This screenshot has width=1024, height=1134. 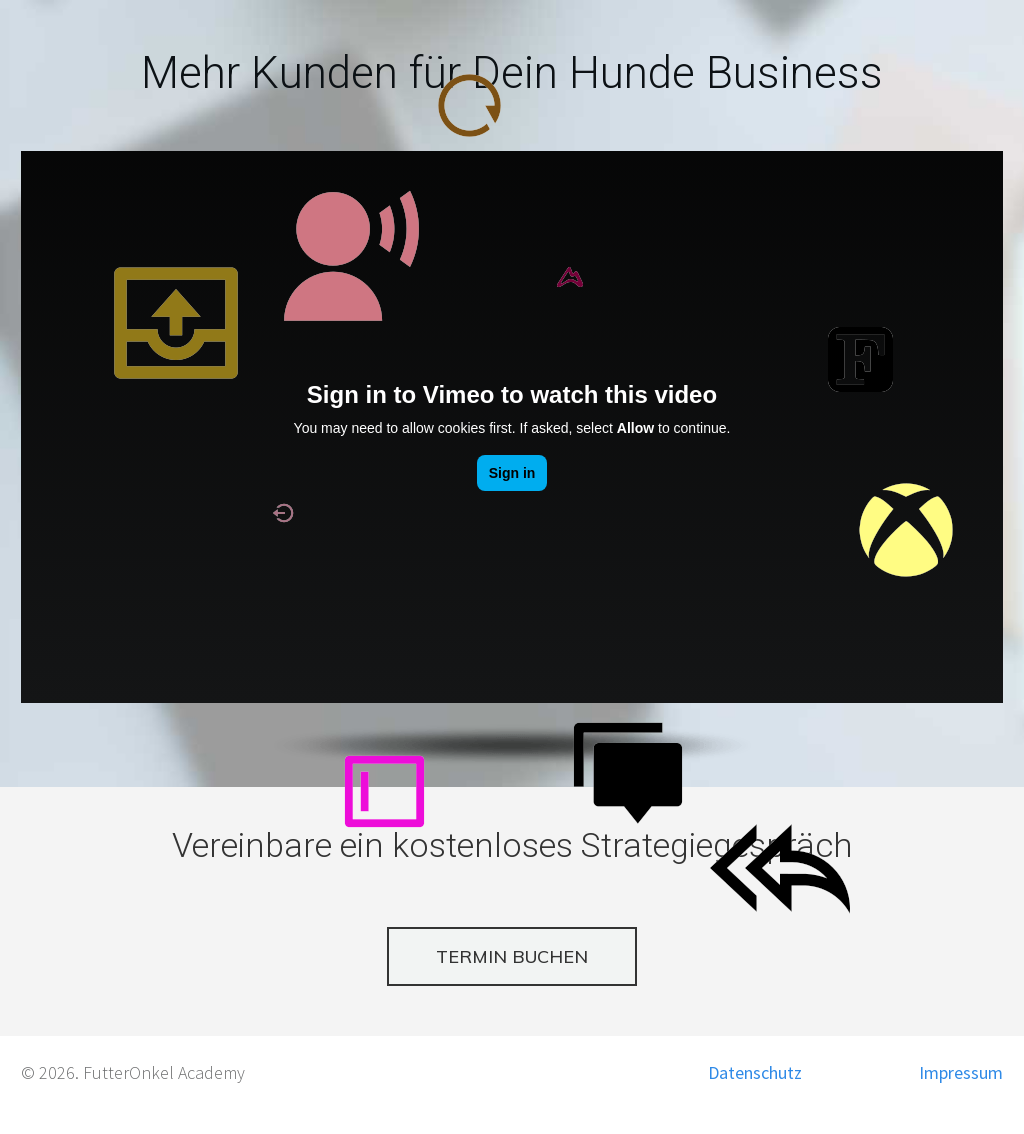 I want to click on open the AllTrails app, so click(x=570, y=277).